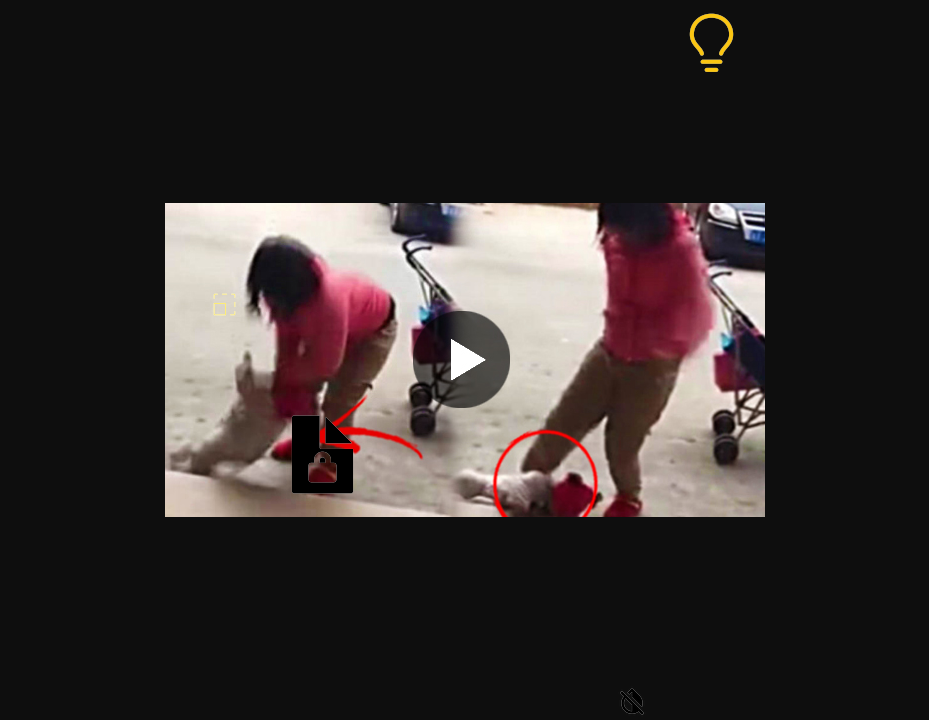 This screenshot has height=720, width=929. What do you see at coordinates (632, 701) in the screenshot?
I see `disable color inversion mode` at bounding box center [632, 701].